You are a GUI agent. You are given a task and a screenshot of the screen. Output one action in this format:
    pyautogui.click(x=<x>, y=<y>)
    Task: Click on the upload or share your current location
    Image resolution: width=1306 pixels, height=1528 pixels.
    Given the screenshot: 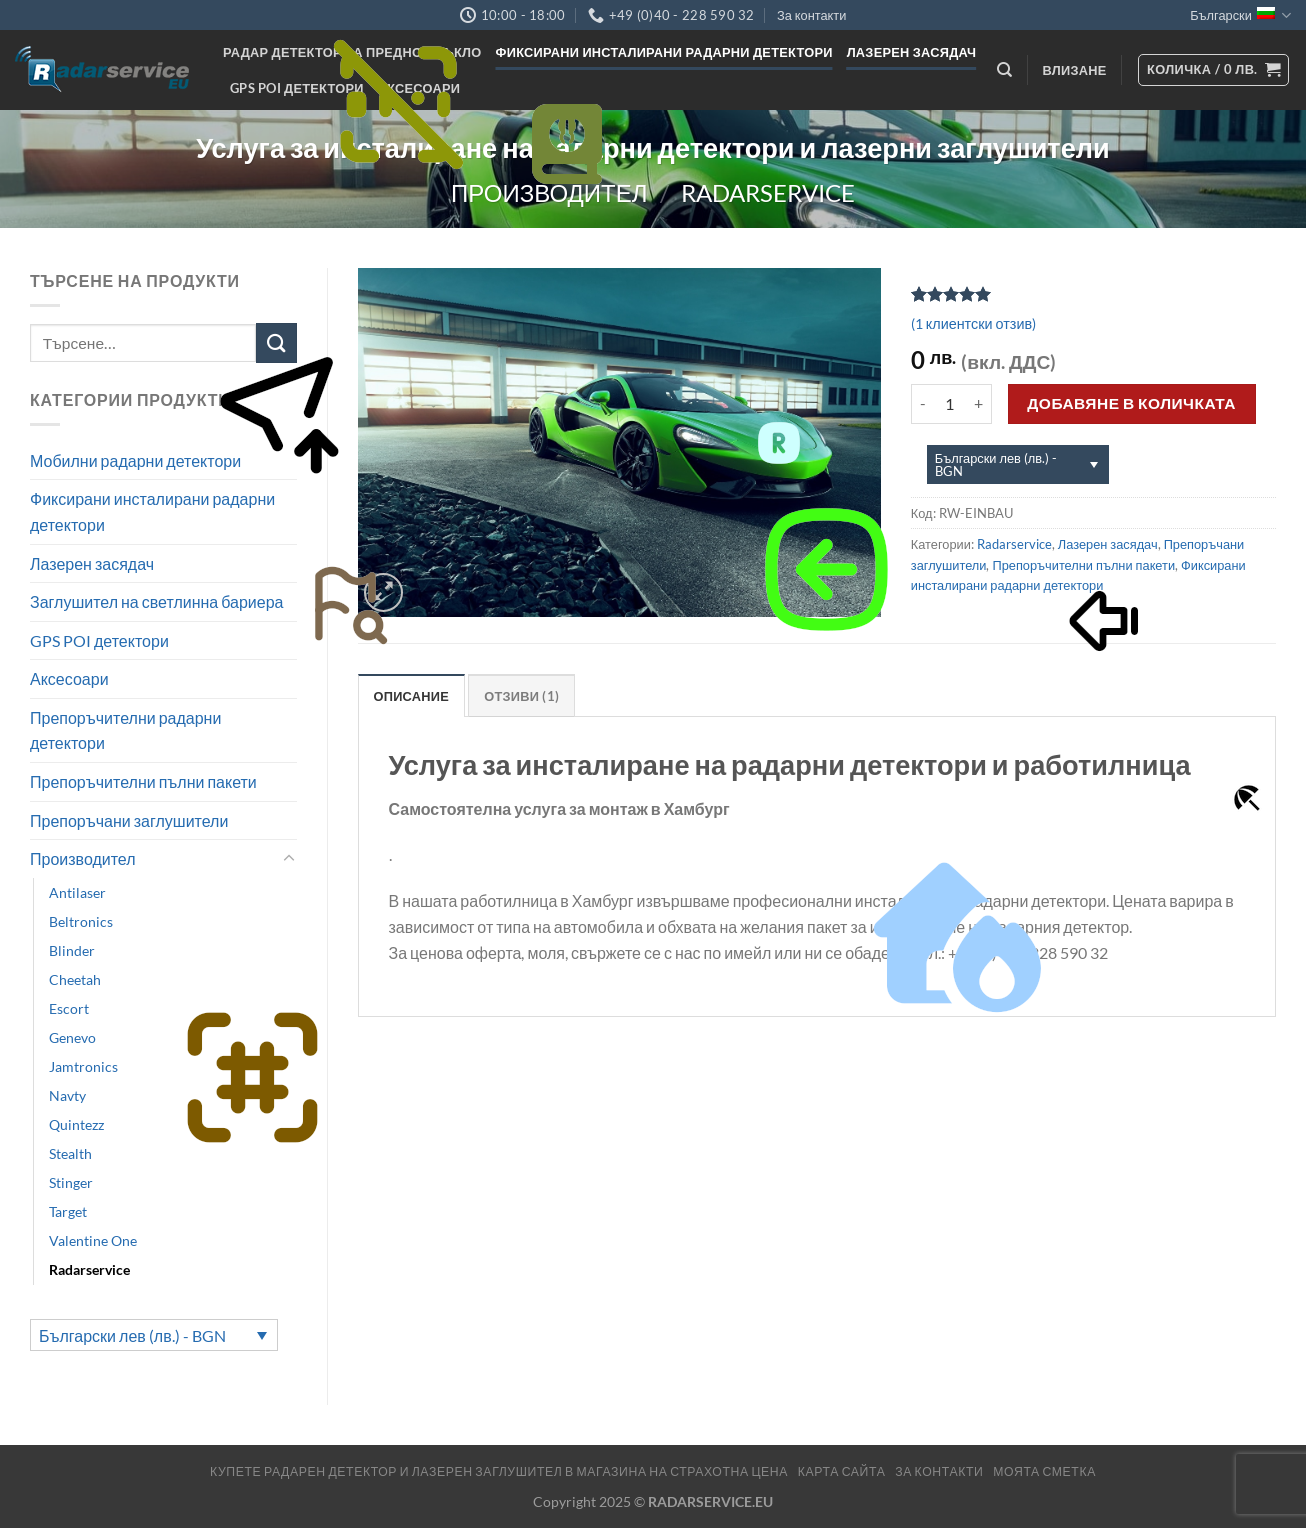 What is the action you would take?
    pyautogui.click(x=277, y=412)
    